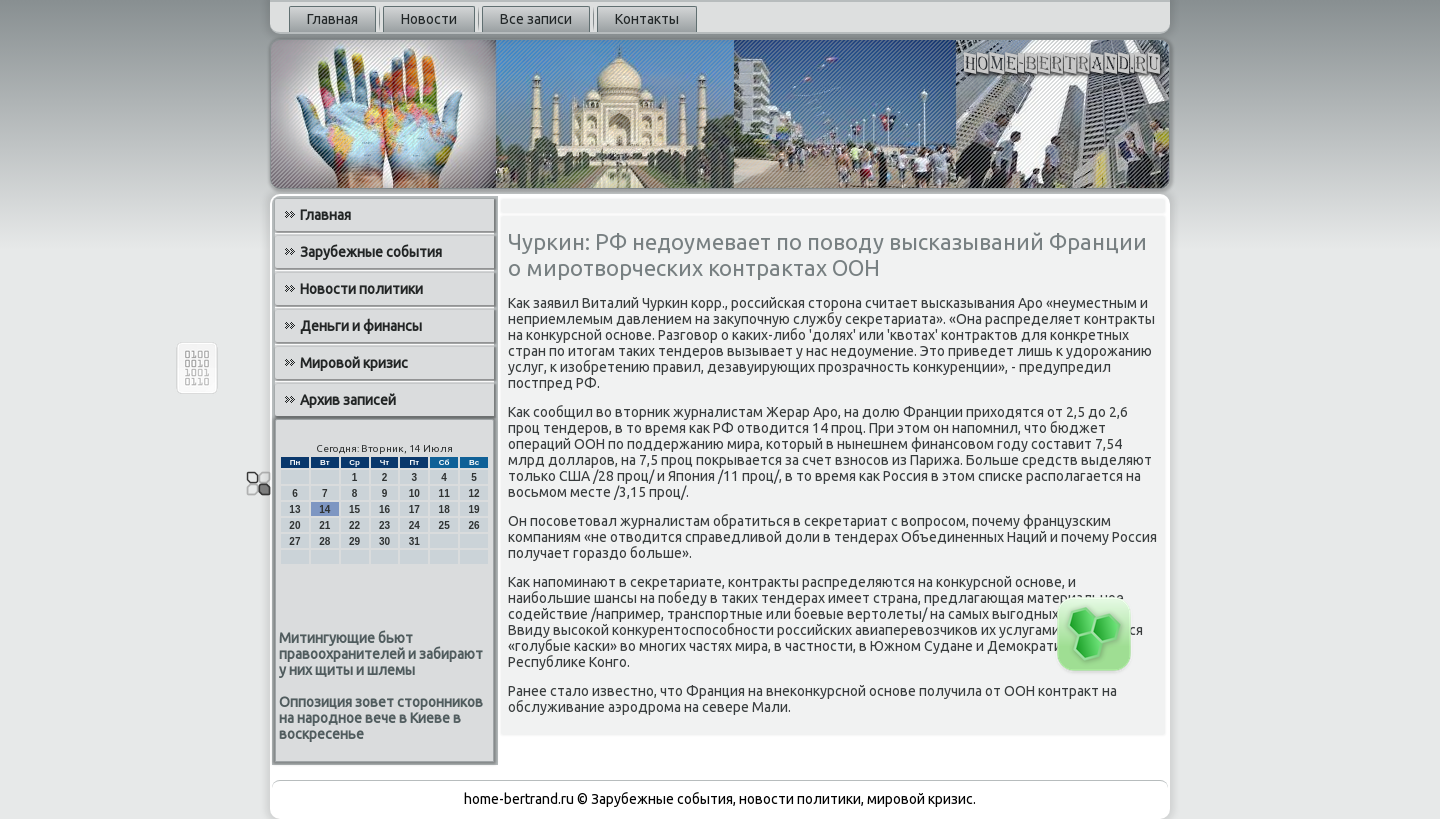  What do you see at coordinates (1094, 634) in the screenshot?
I see `open ghex hex editor application` at bounding box center [1094, 634].